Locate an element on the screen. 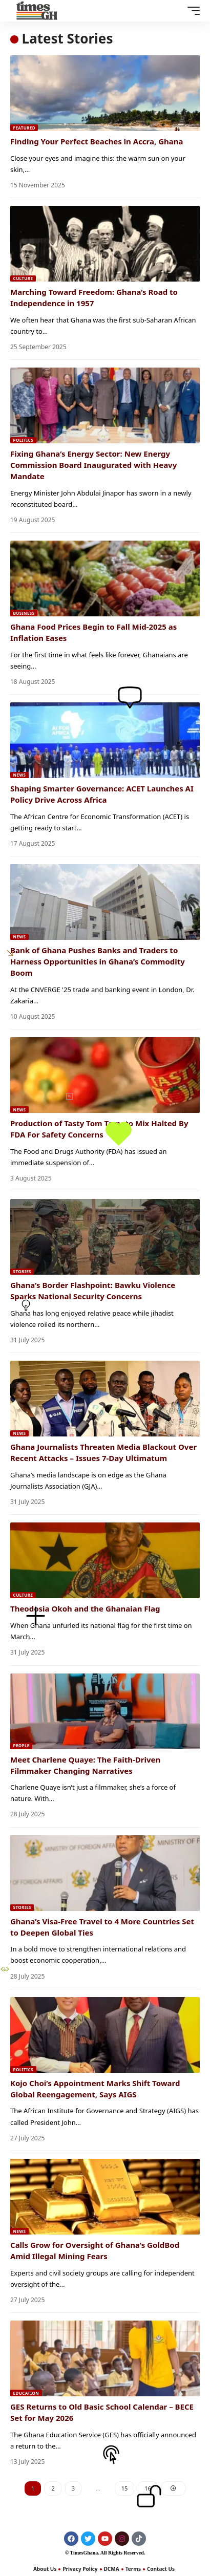 This screenshot has height=2576, width=210. navigate to the next item diagonally is located at coordinates (10, 953).